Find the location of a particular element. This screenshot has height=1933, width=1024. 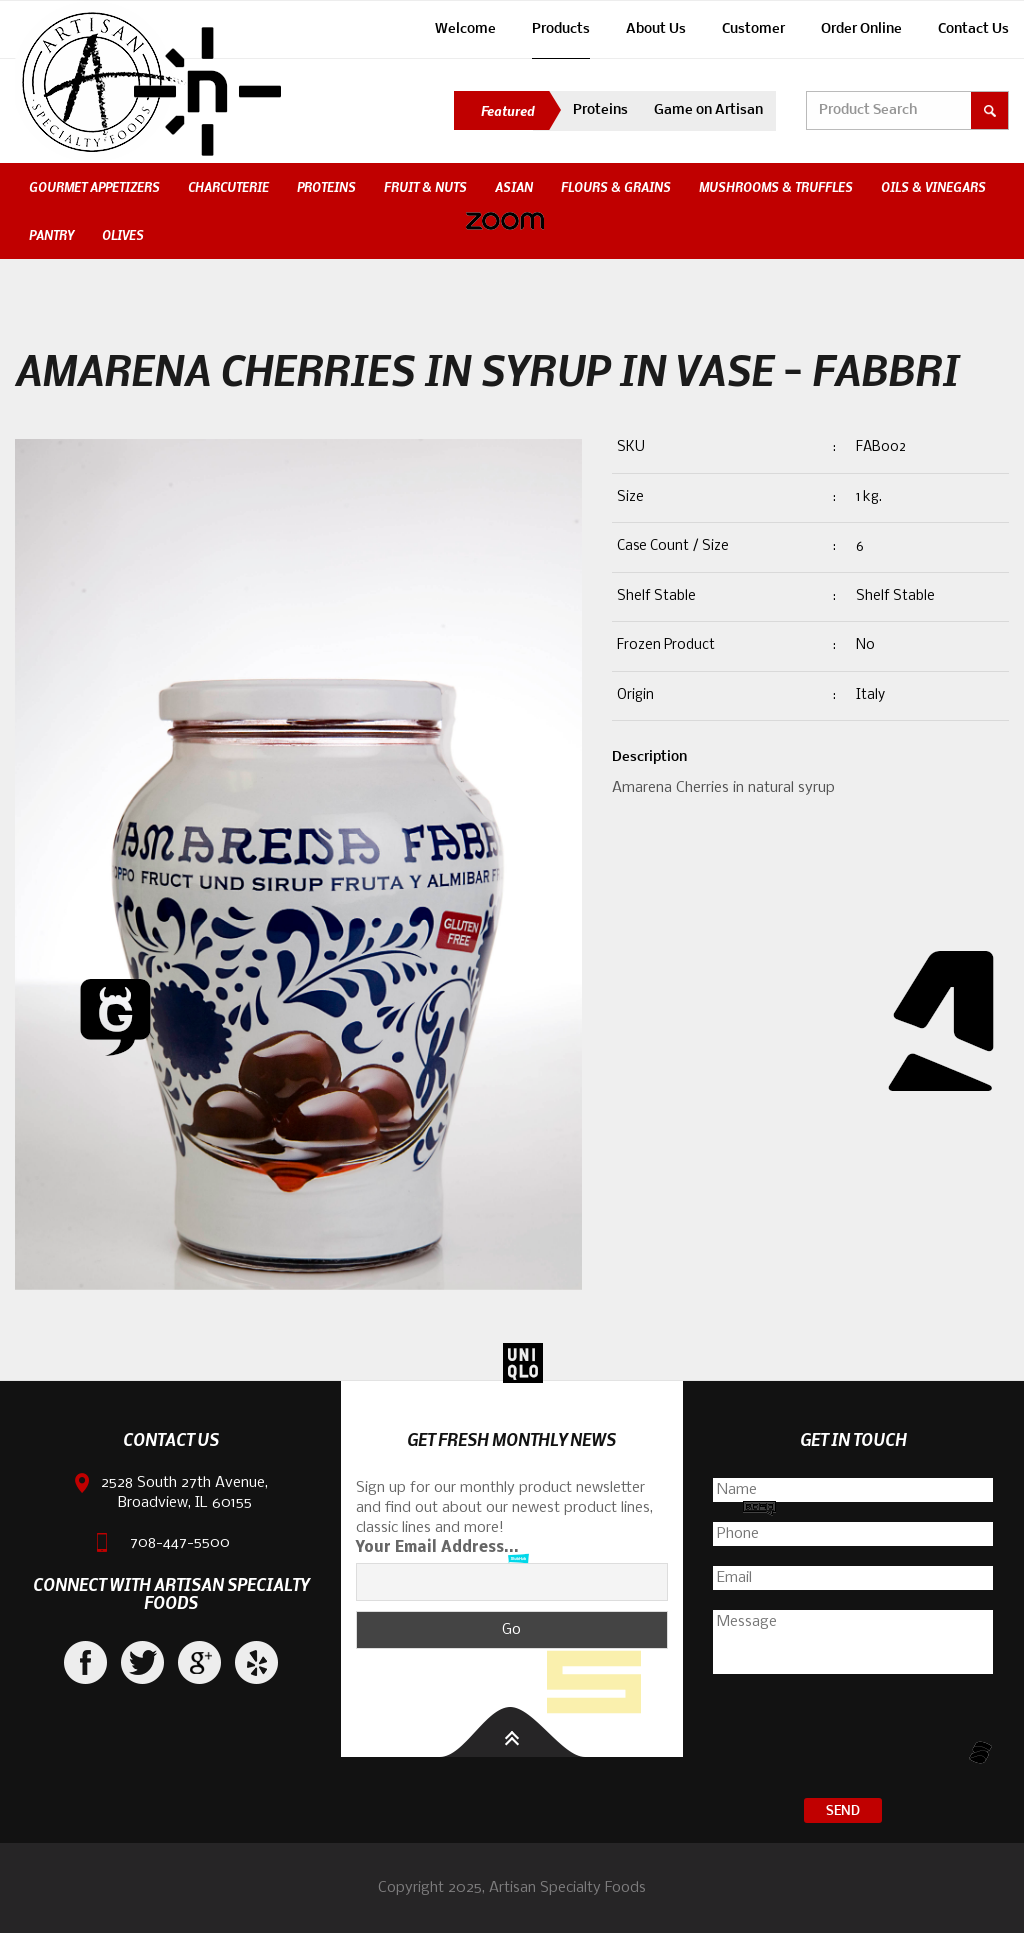

open the StubHub app is located at coordinates (518, 1558).